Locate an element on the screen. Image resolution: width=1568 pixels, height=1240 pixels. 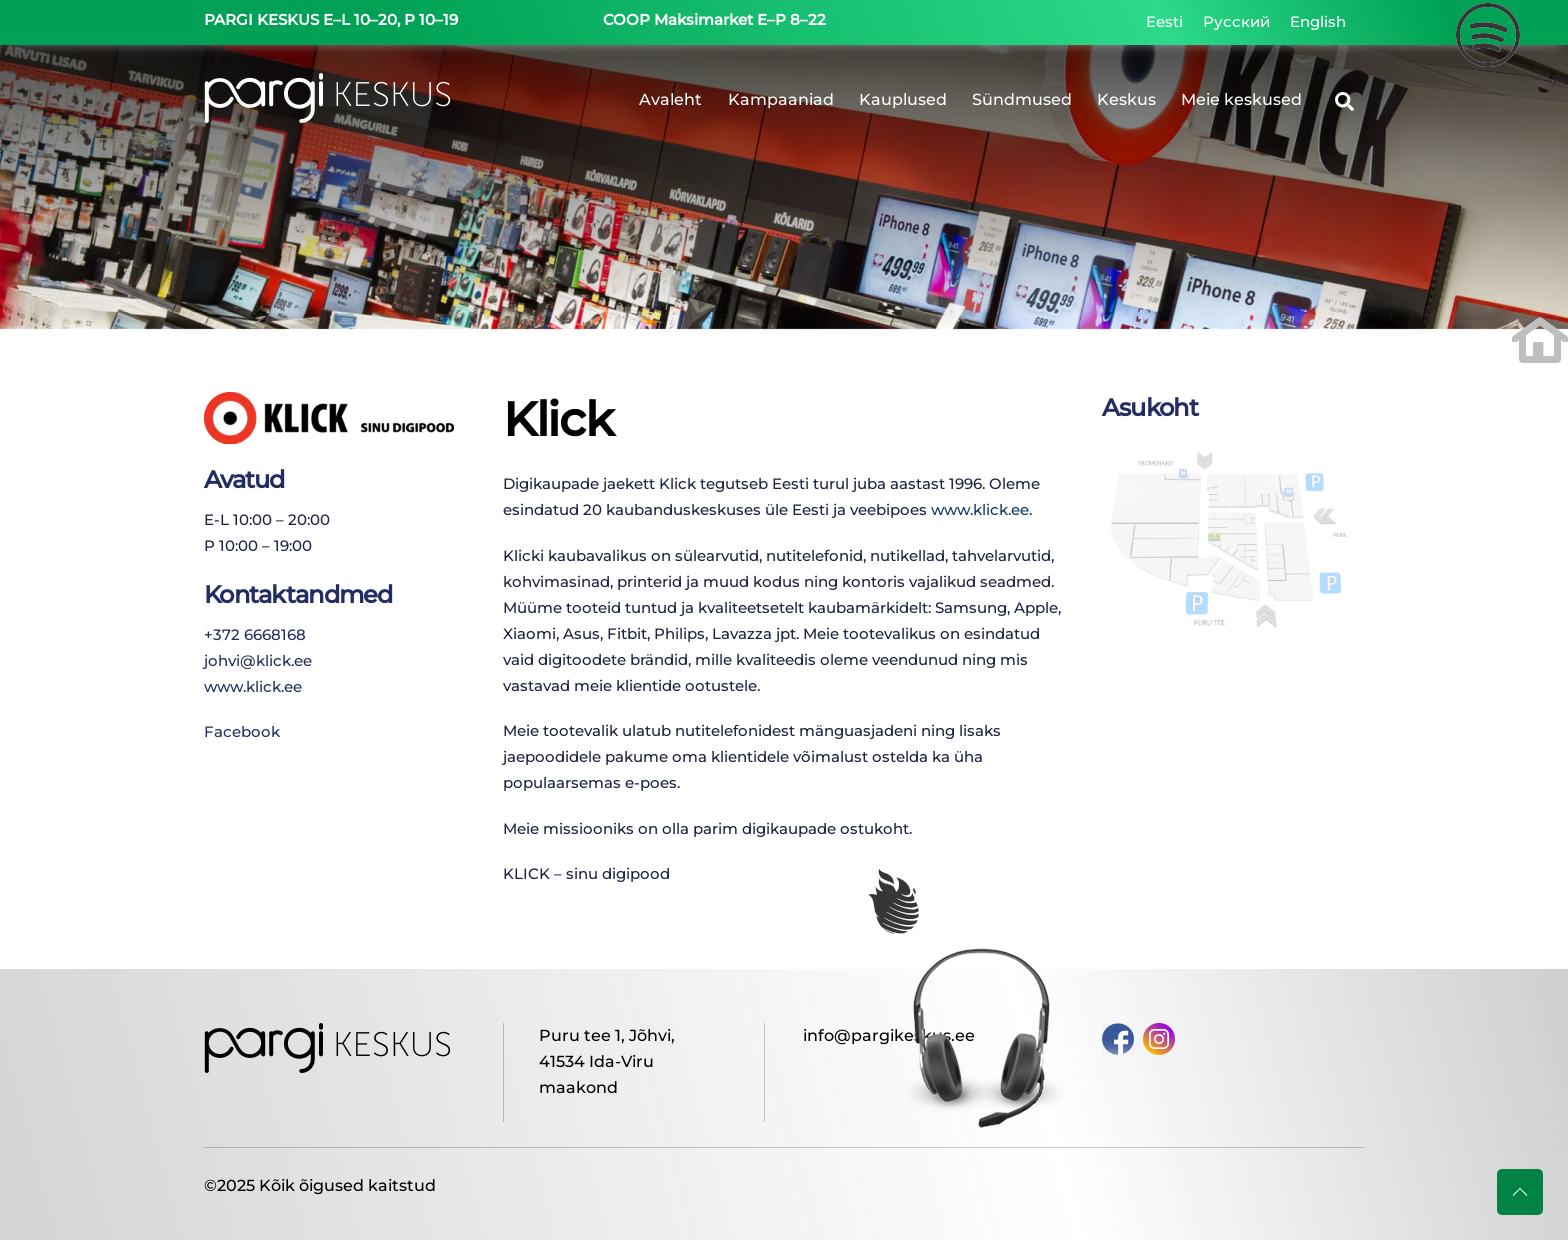
open spotify is located at coordinates (1488, 35).